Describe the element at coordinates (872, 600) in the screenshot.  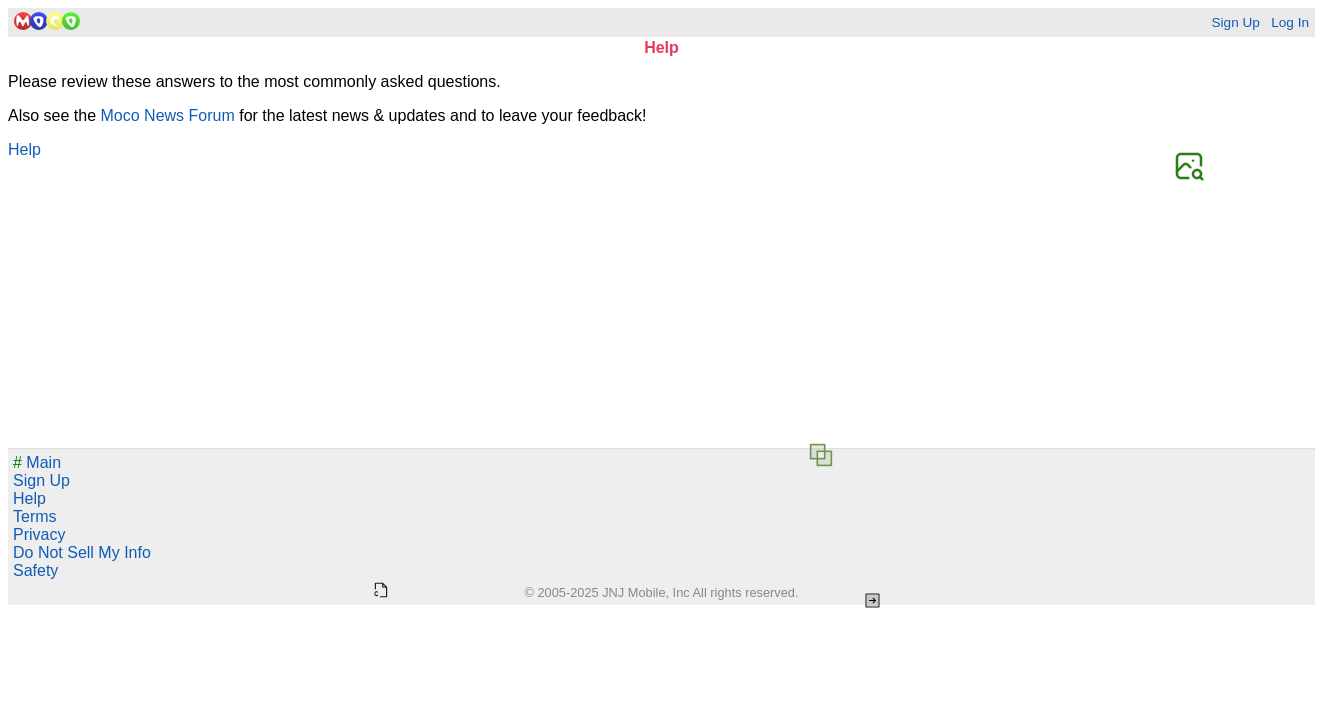
I see `proceed to the next step or screen` at that location.